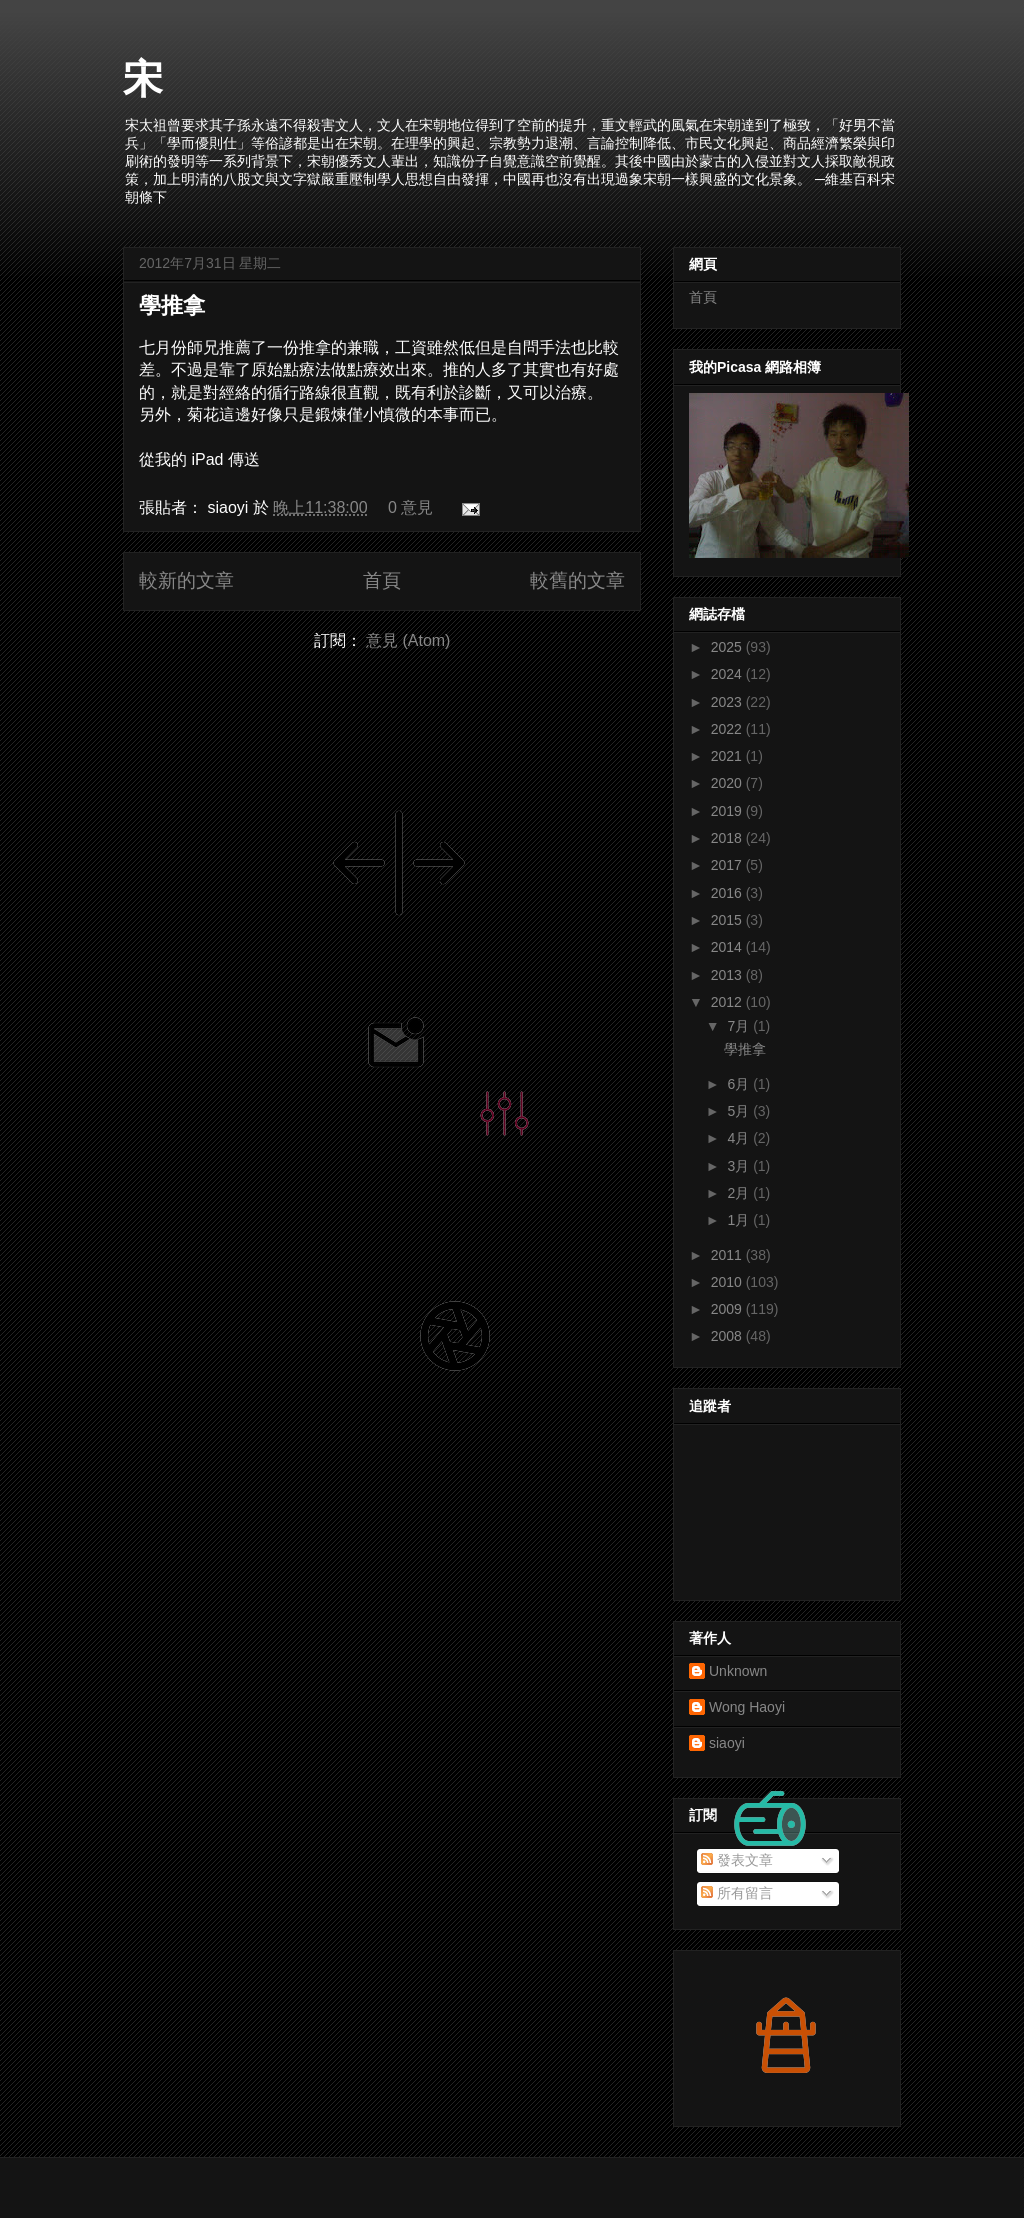  Describe the element at coordinates (786, 2038) in the screenshot. I see `access website accessibility or performance insights` at that location.